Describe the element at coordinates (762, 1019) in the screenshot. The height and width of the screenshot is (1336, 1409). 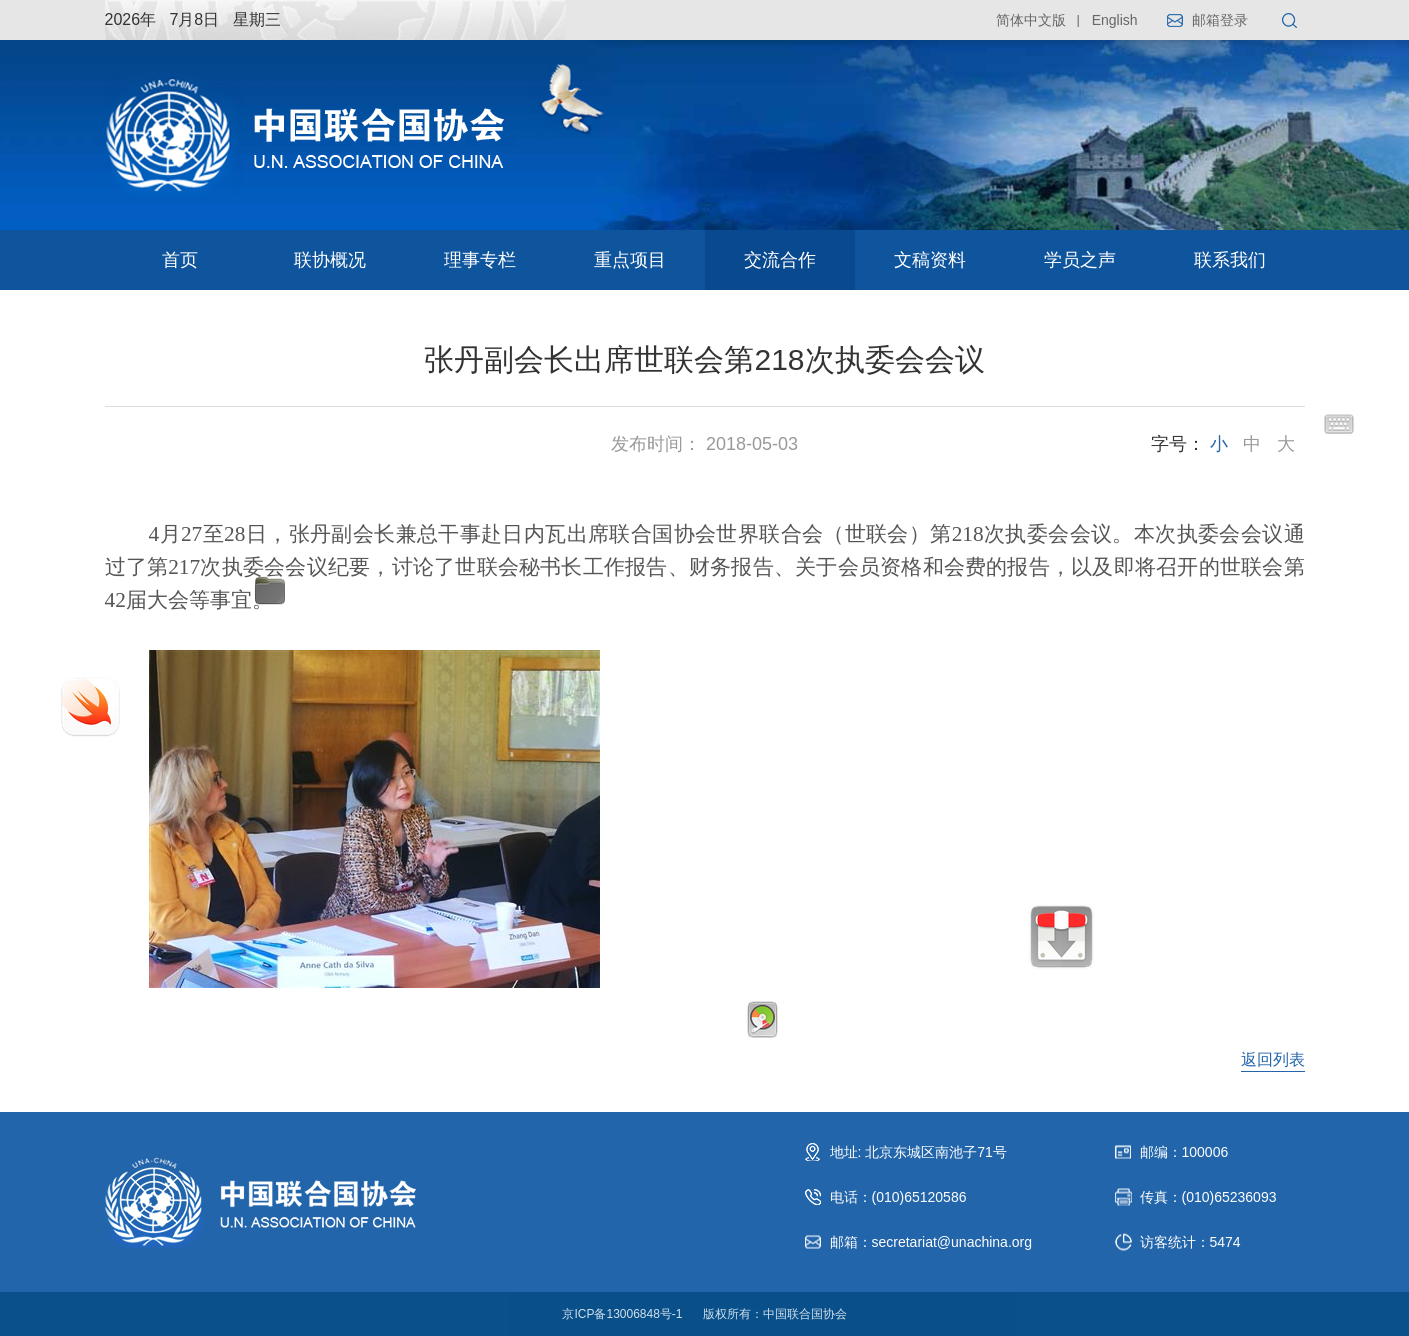
I see `open gparted disk partition editor` at that location.